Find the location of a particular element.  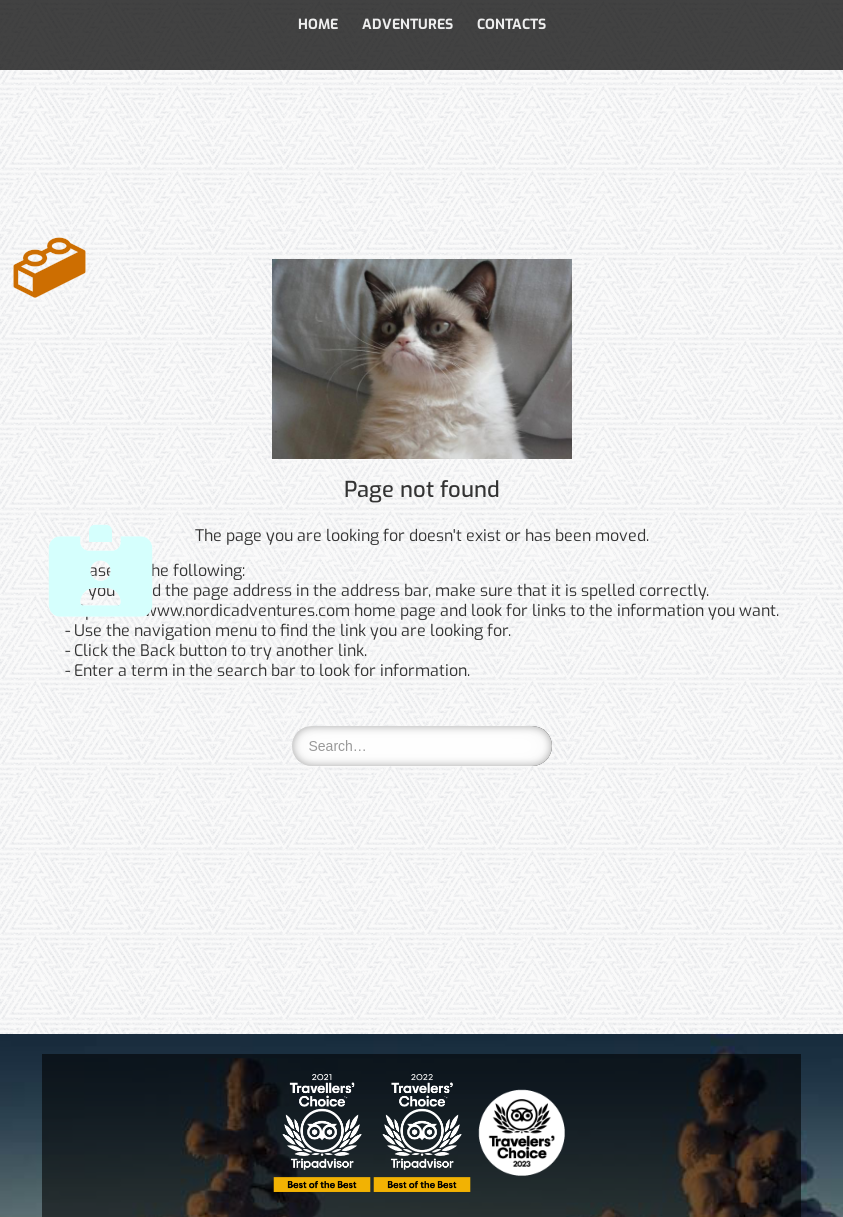

view user profile or identification is located at coordinates (100, 576).